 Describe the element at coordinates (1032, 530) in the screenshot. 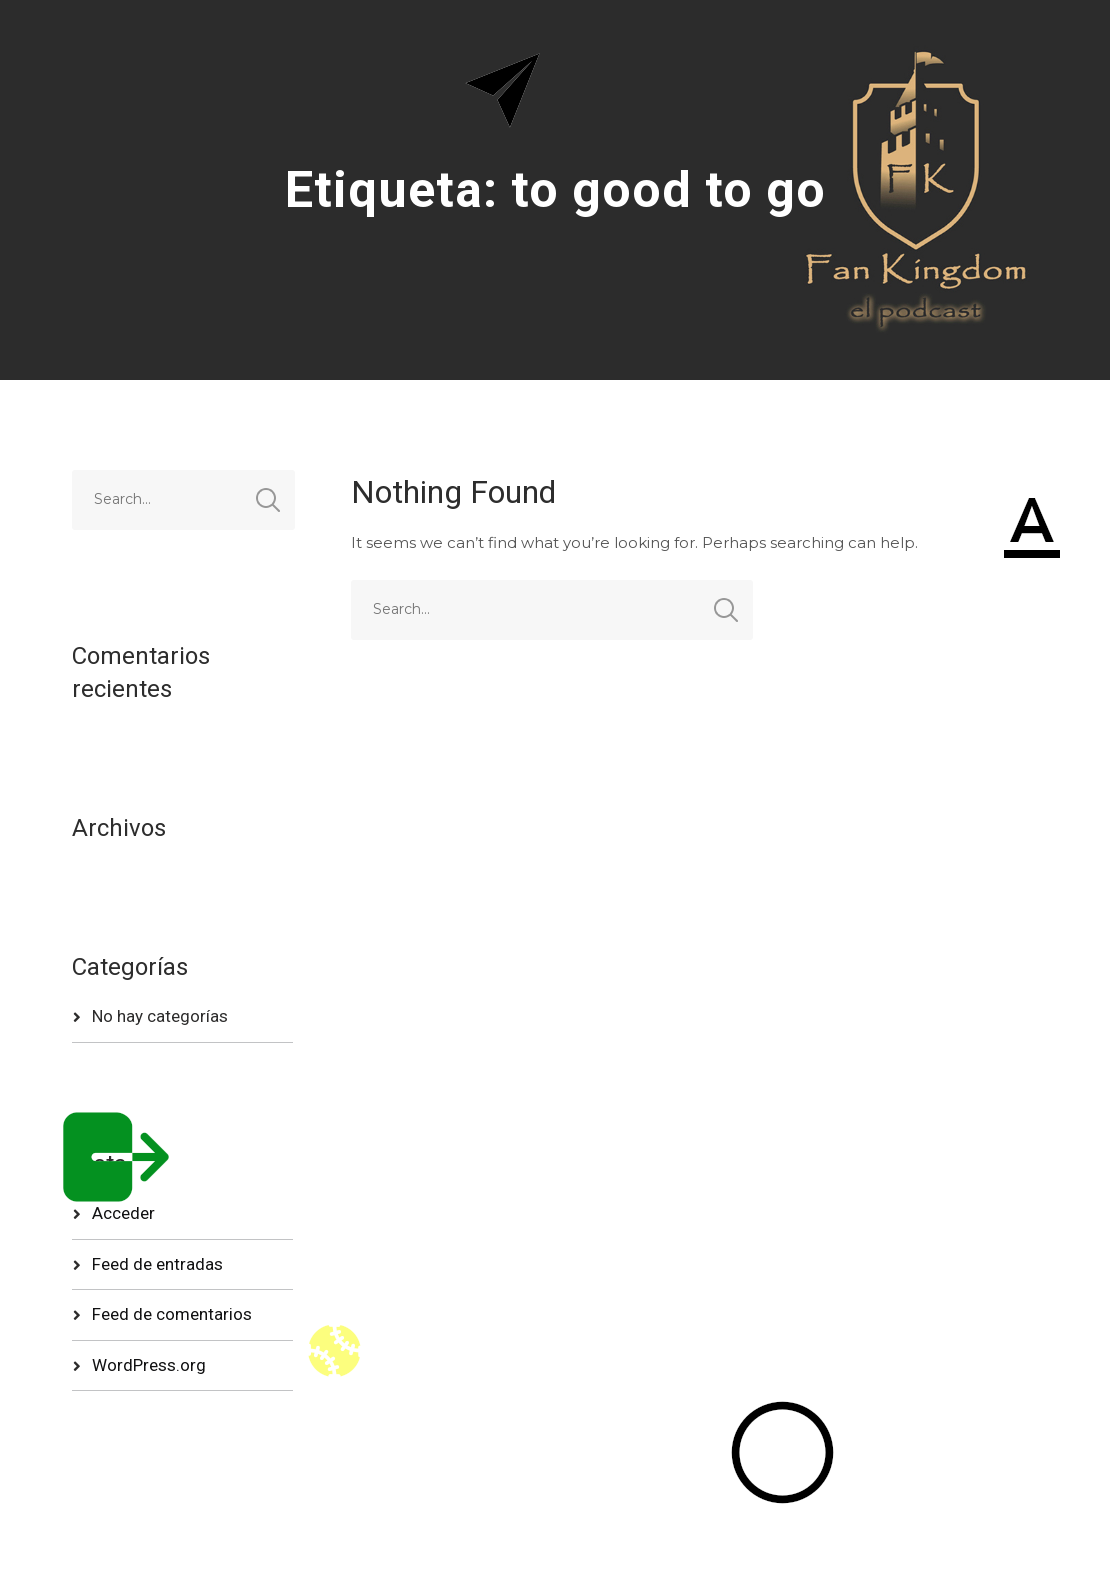

I see `format or style text` at that location.